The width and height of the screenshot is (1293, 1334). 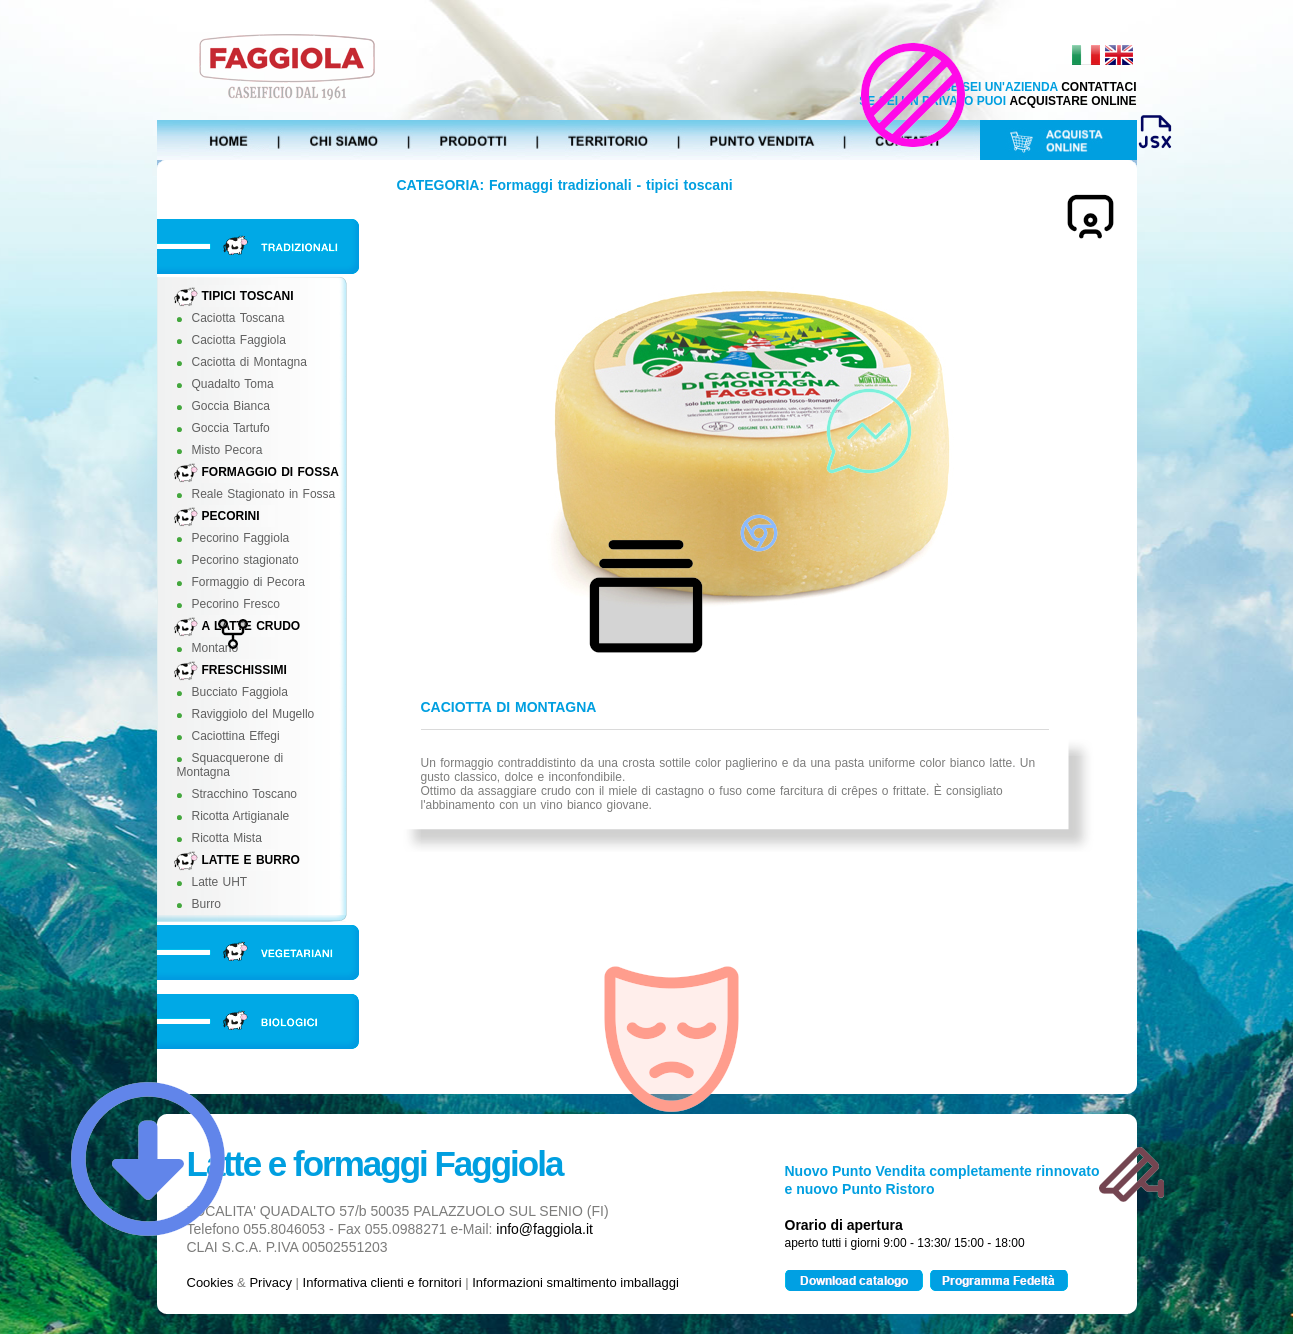 What do you see at coordinates (646, 601) in the screenshot?
I see `view stacked cards or layers` at bounding box center [646, 601].